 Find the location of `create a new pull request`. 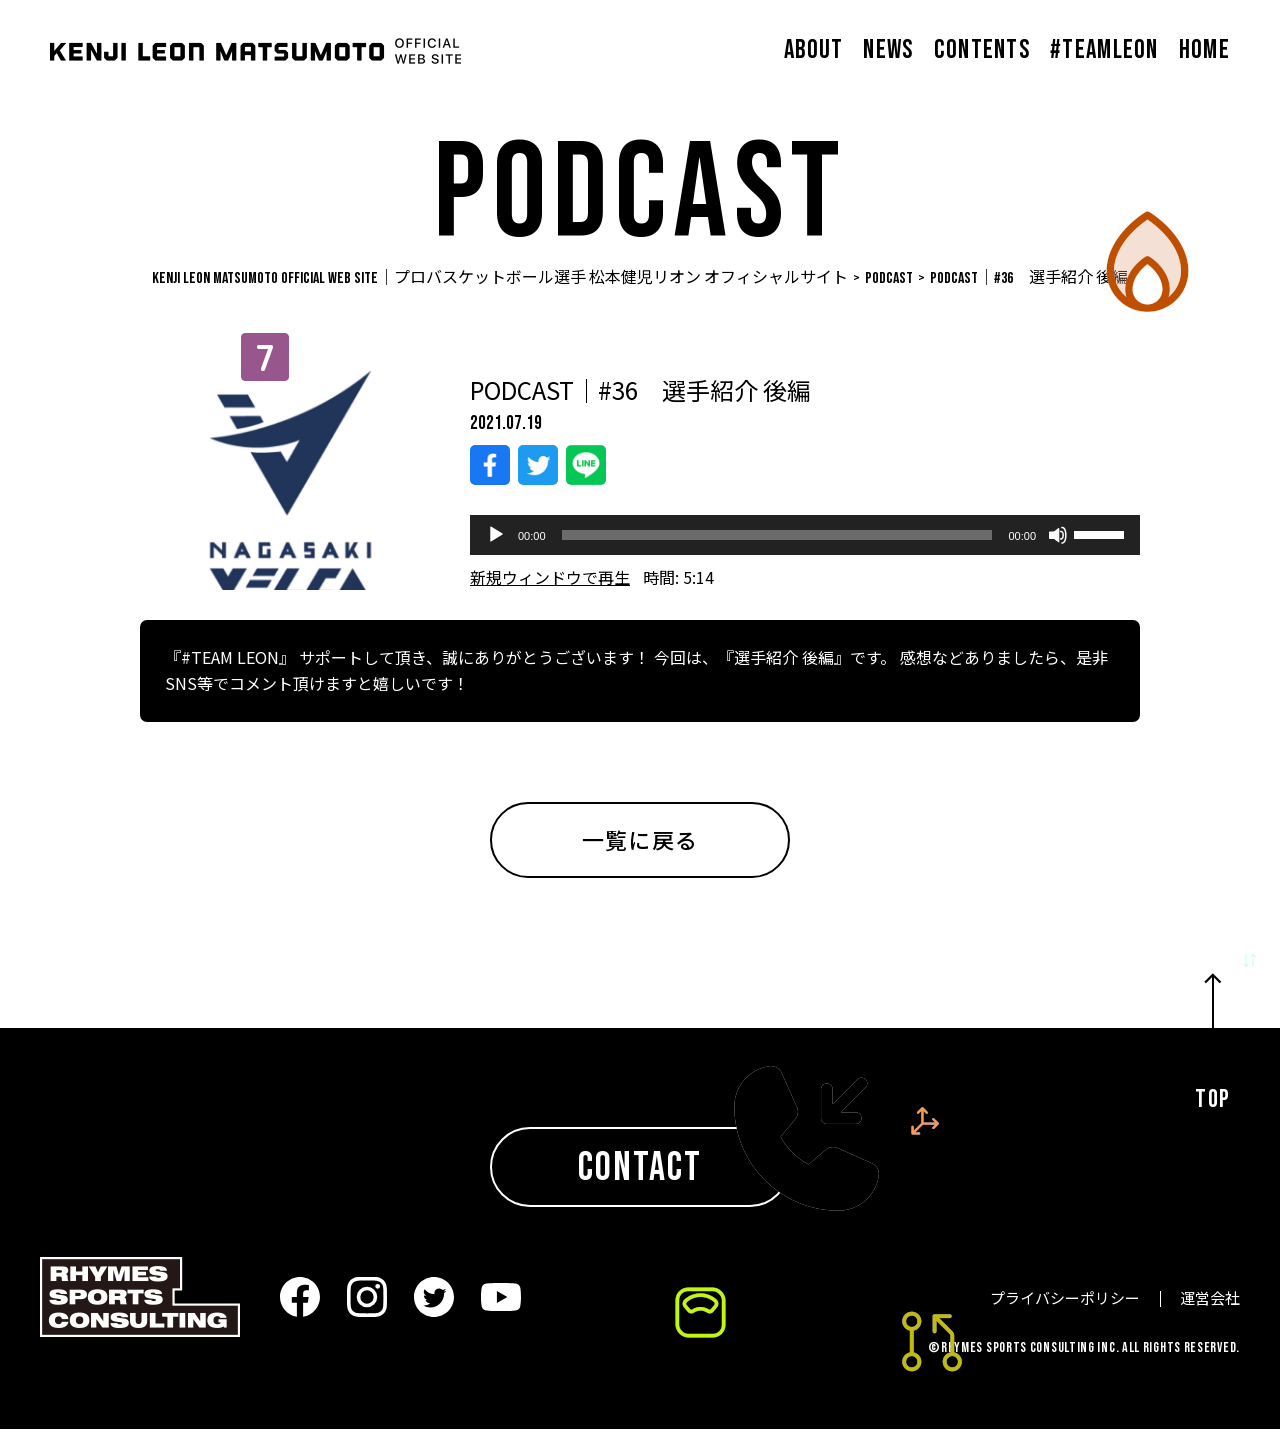

create a new pull request is located at coordinates (929, 1341).